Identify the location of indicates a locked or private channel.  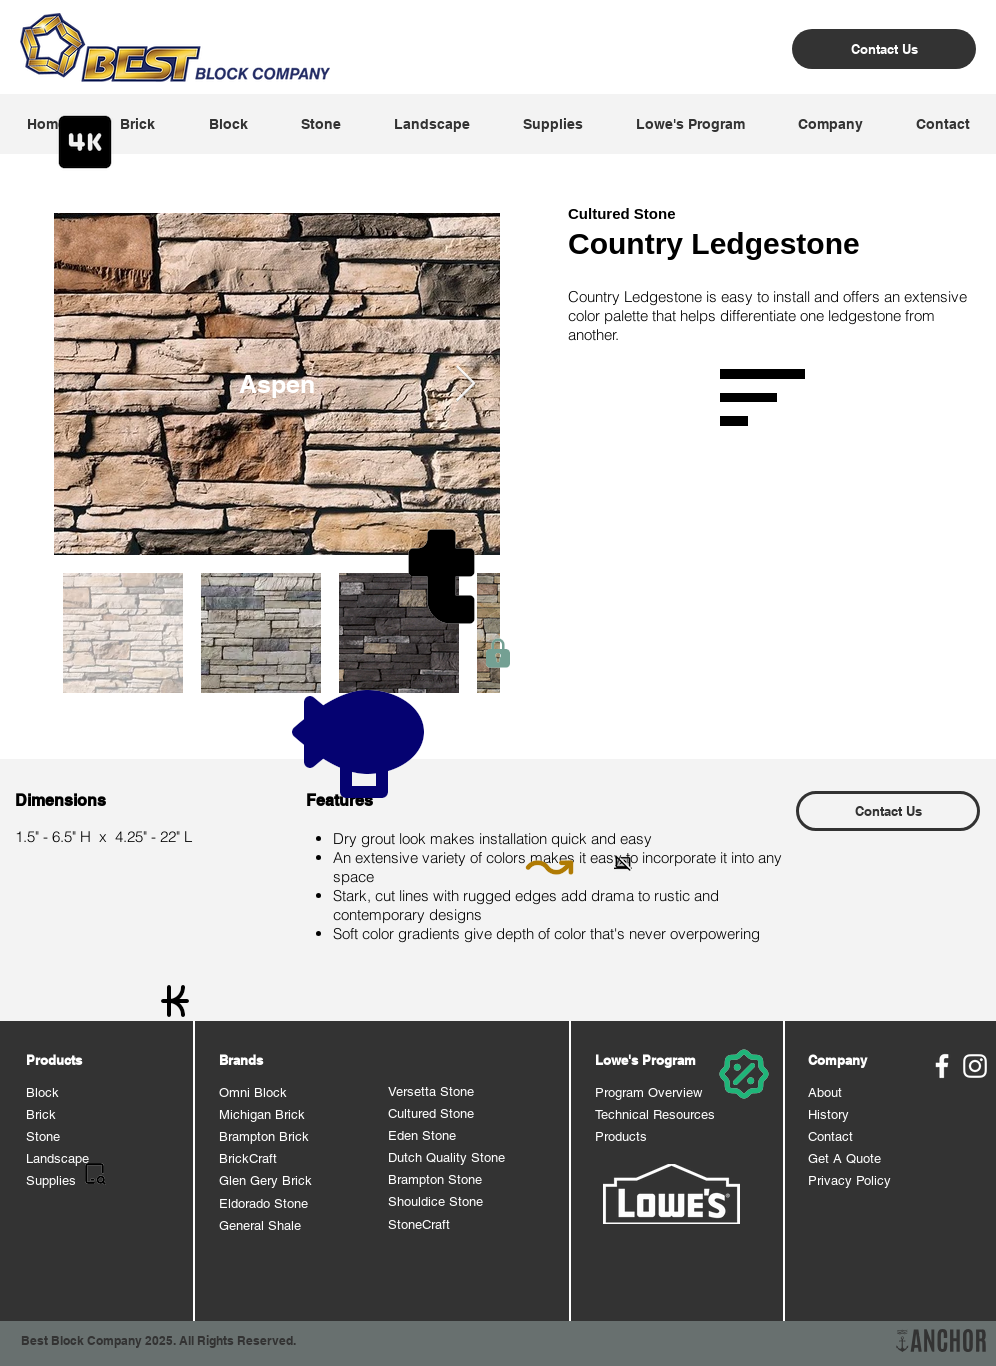
(498, 653).